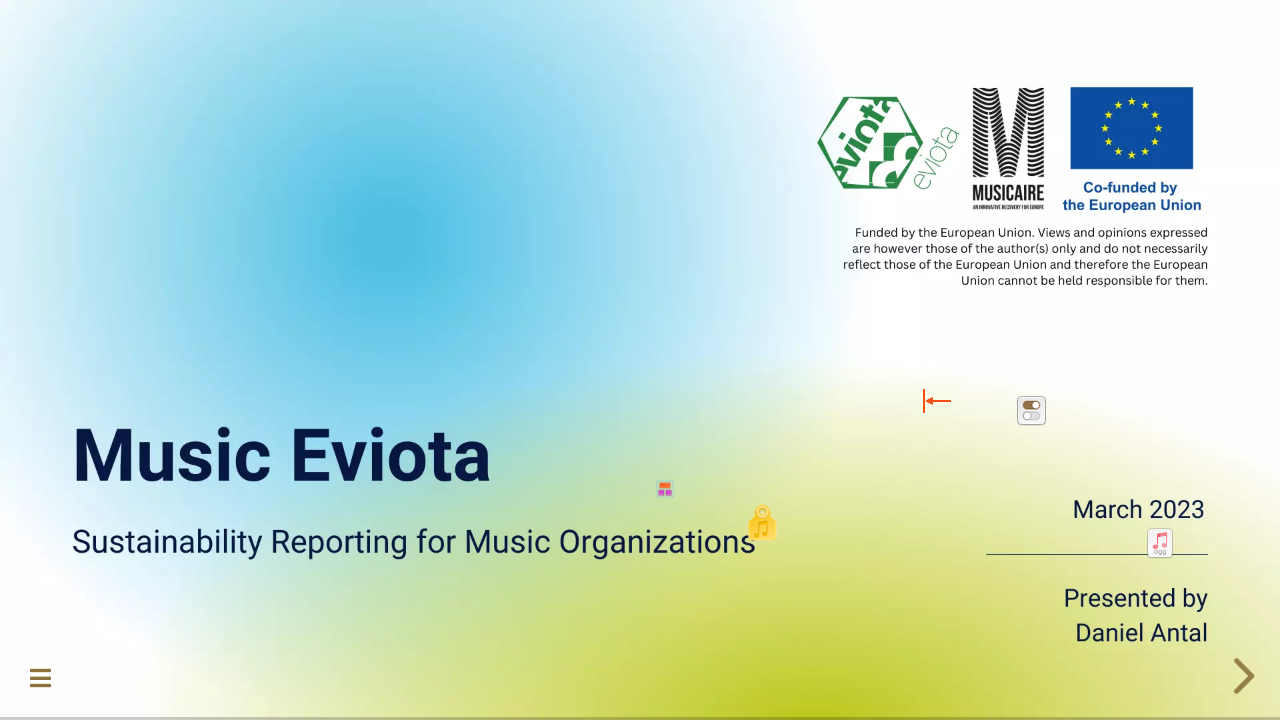 The height and width of the screenshot is (720, 1280). What do you see at coordinates (665, 489) in the screenshot?
I see `select all items in the current view` at bounding box center [665, 489].